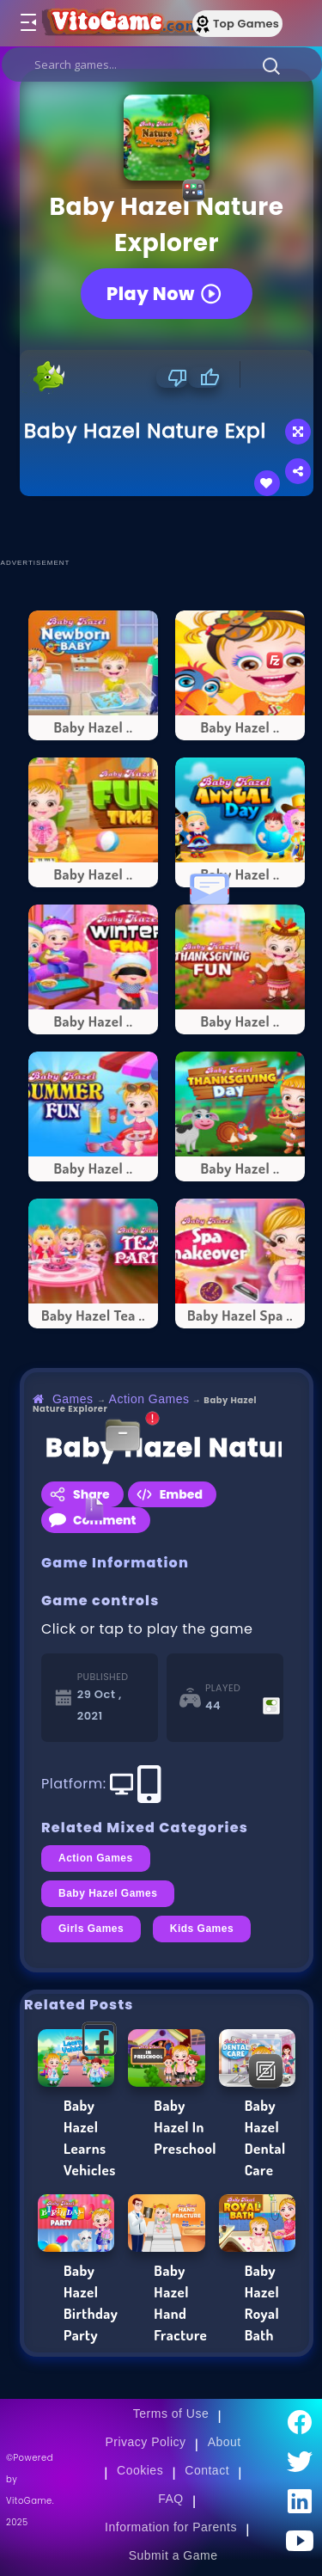 This screenshot has height=2576, width=322. I want to click on open system settings or preferences, so click(271, 1706).